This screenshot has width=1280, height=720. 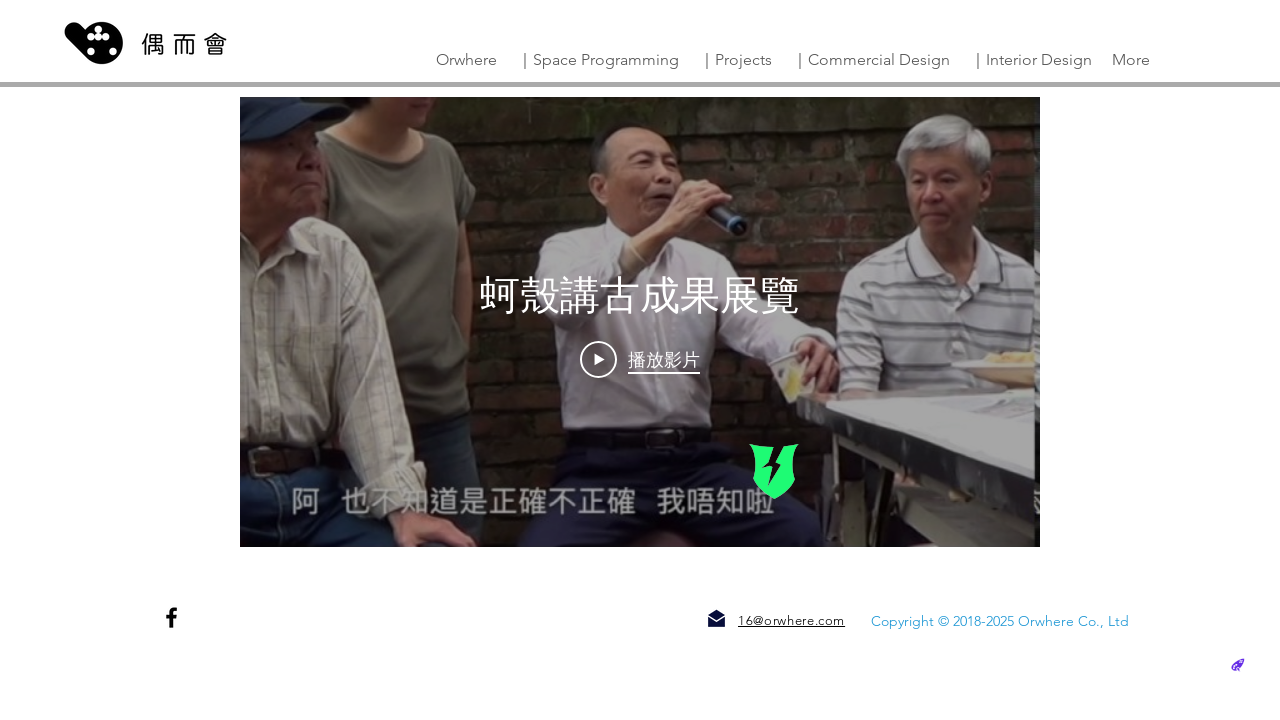 What do you see at coordinates (1238, 665) in the screenshot?
I see `access music or instrument features` at bounding box center [1238, 665].